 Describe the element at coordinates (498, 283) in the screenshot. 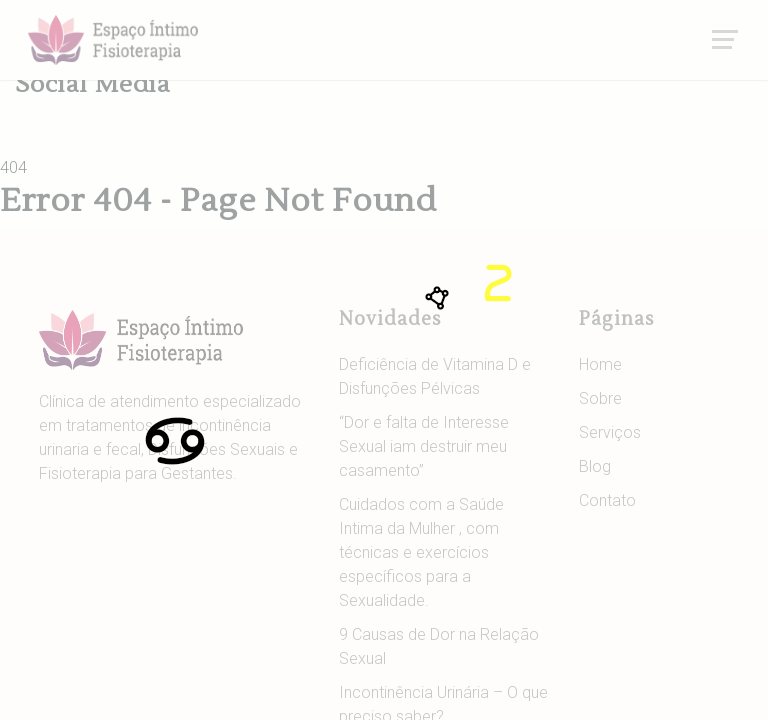

I see `indicates the number 2 or second item in a list` at that location.